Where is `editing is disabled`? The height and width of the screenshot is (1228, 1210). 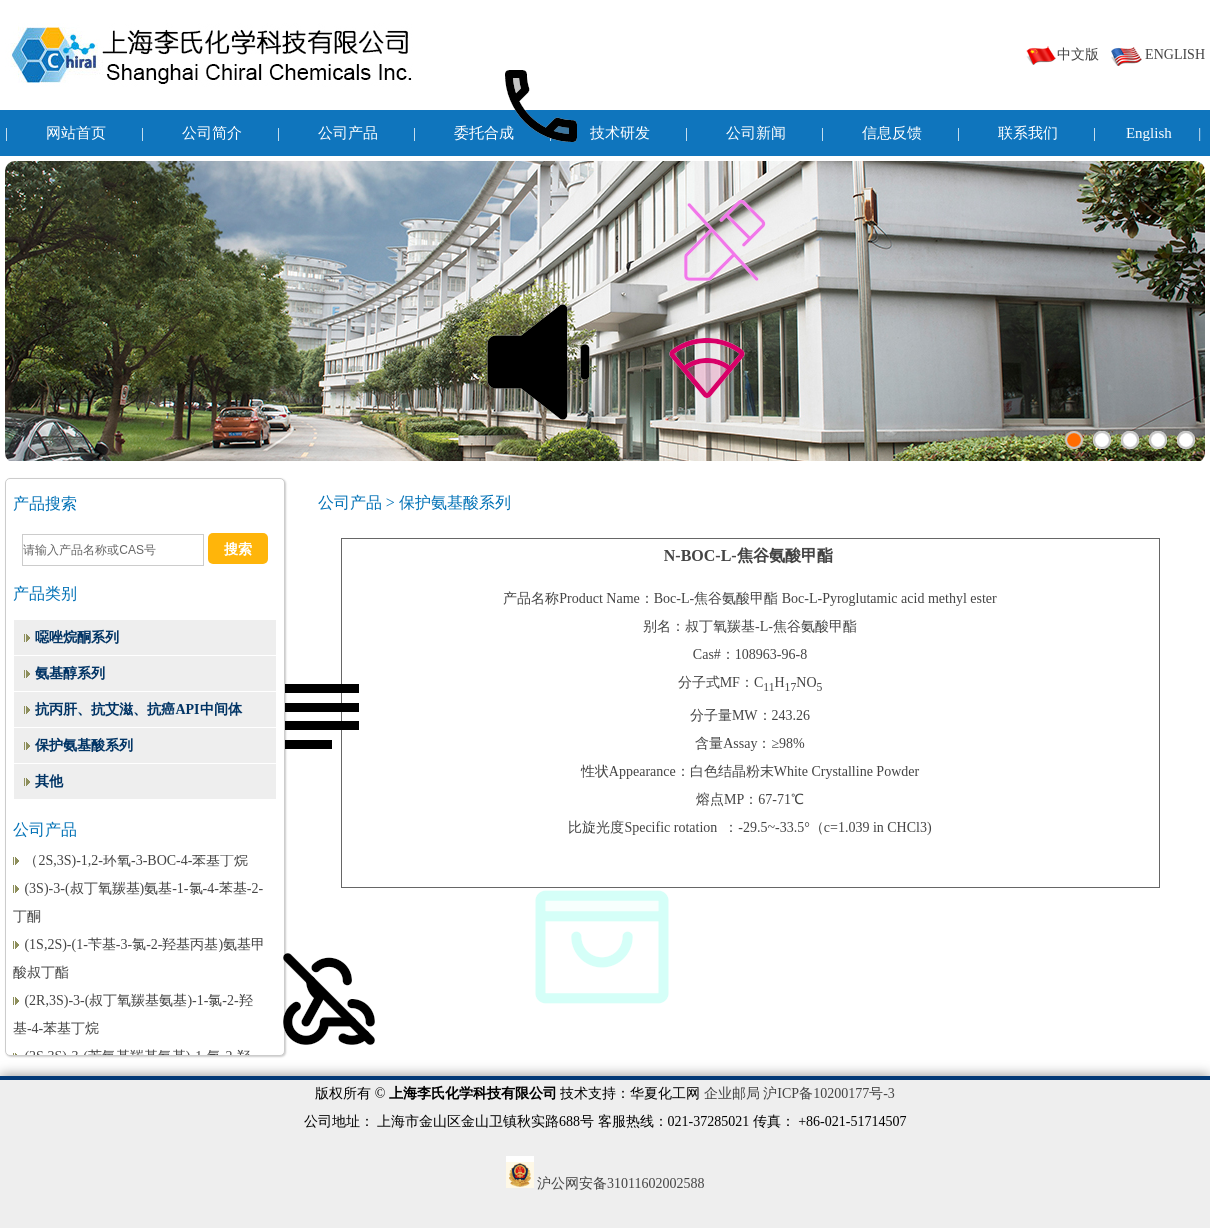 editing is disabled is located at coordinates (723, 242).